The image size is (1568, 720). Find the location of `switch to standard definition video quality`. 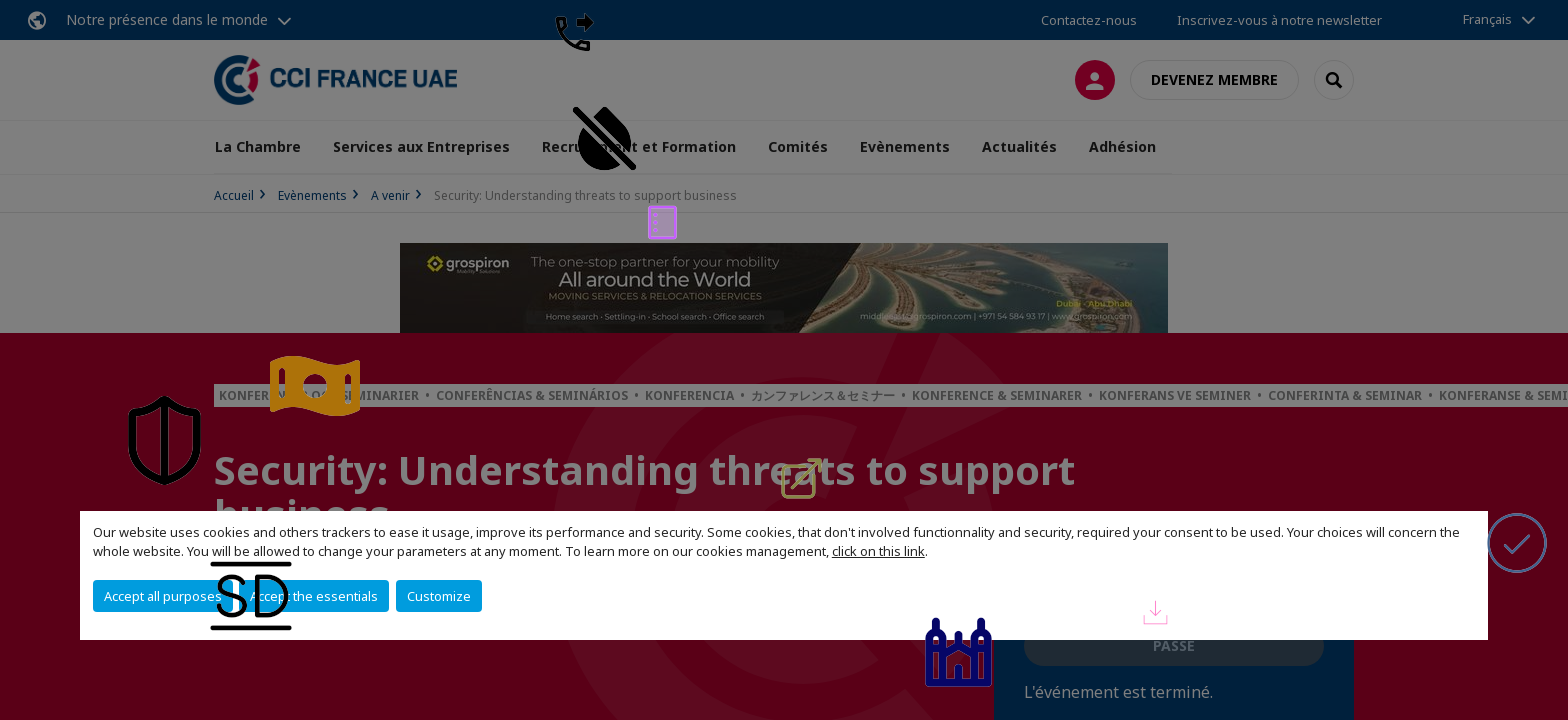

switch to standard definition video quality is located at coordinates (251, 596).